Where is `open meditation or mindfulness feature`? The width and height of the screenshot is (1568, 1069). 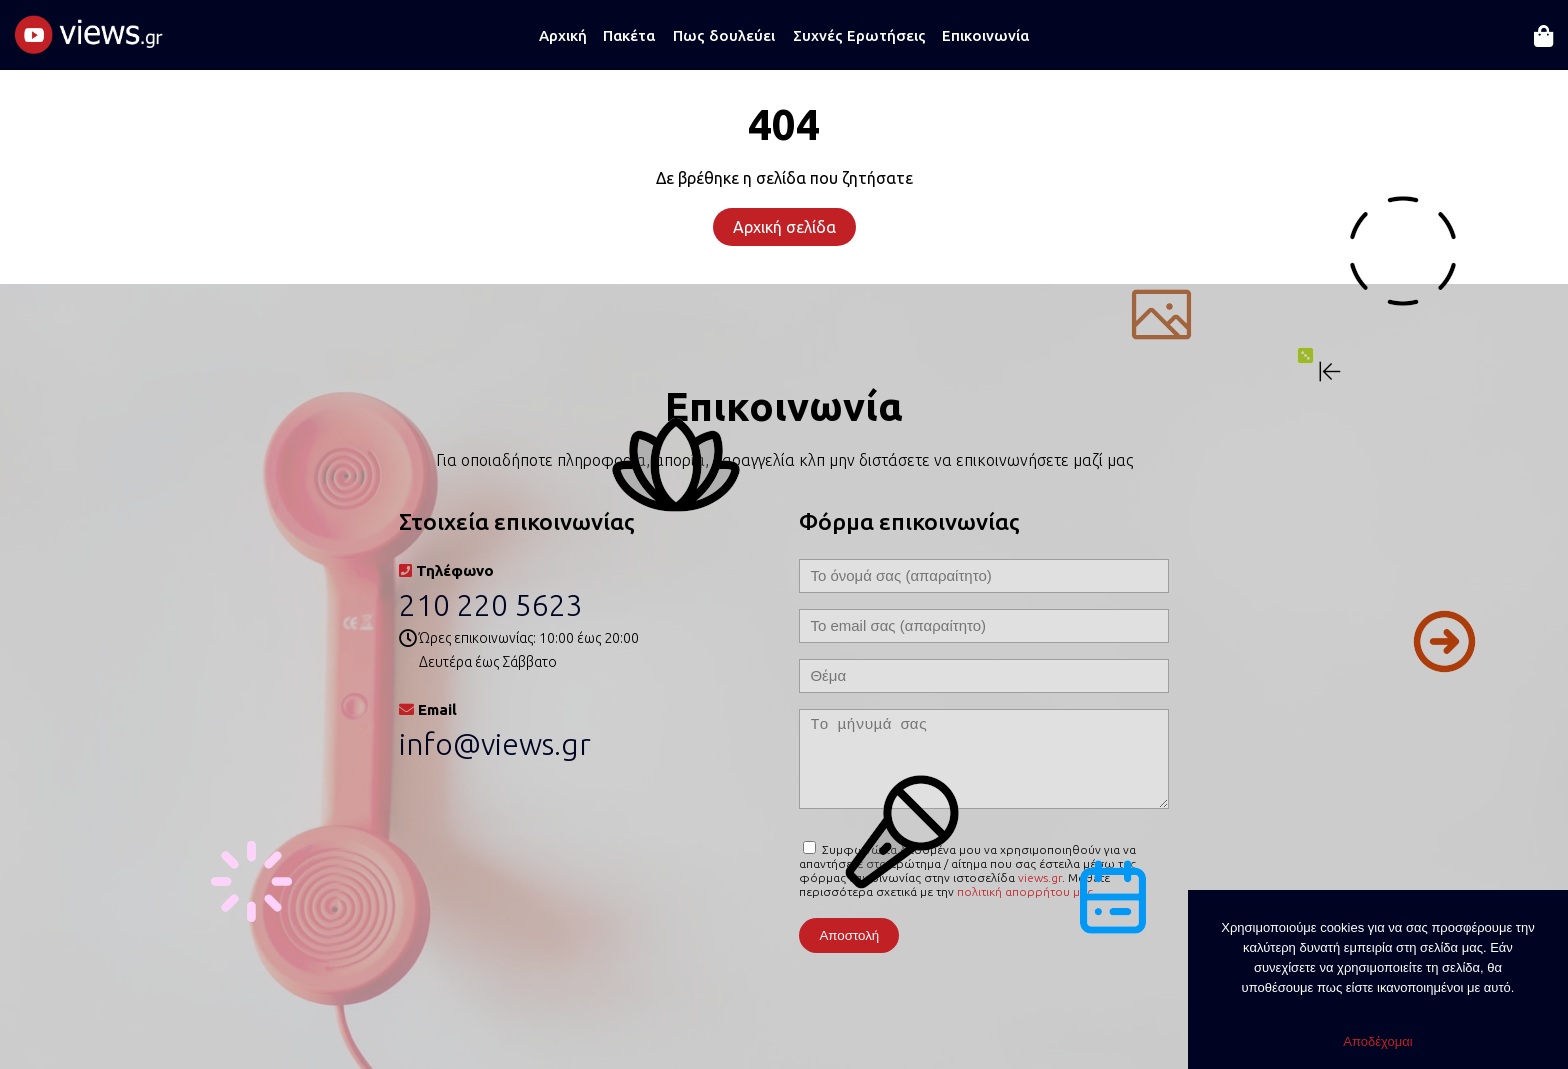
open meditation or mindfulness feature is located at coordinates (676, 469).